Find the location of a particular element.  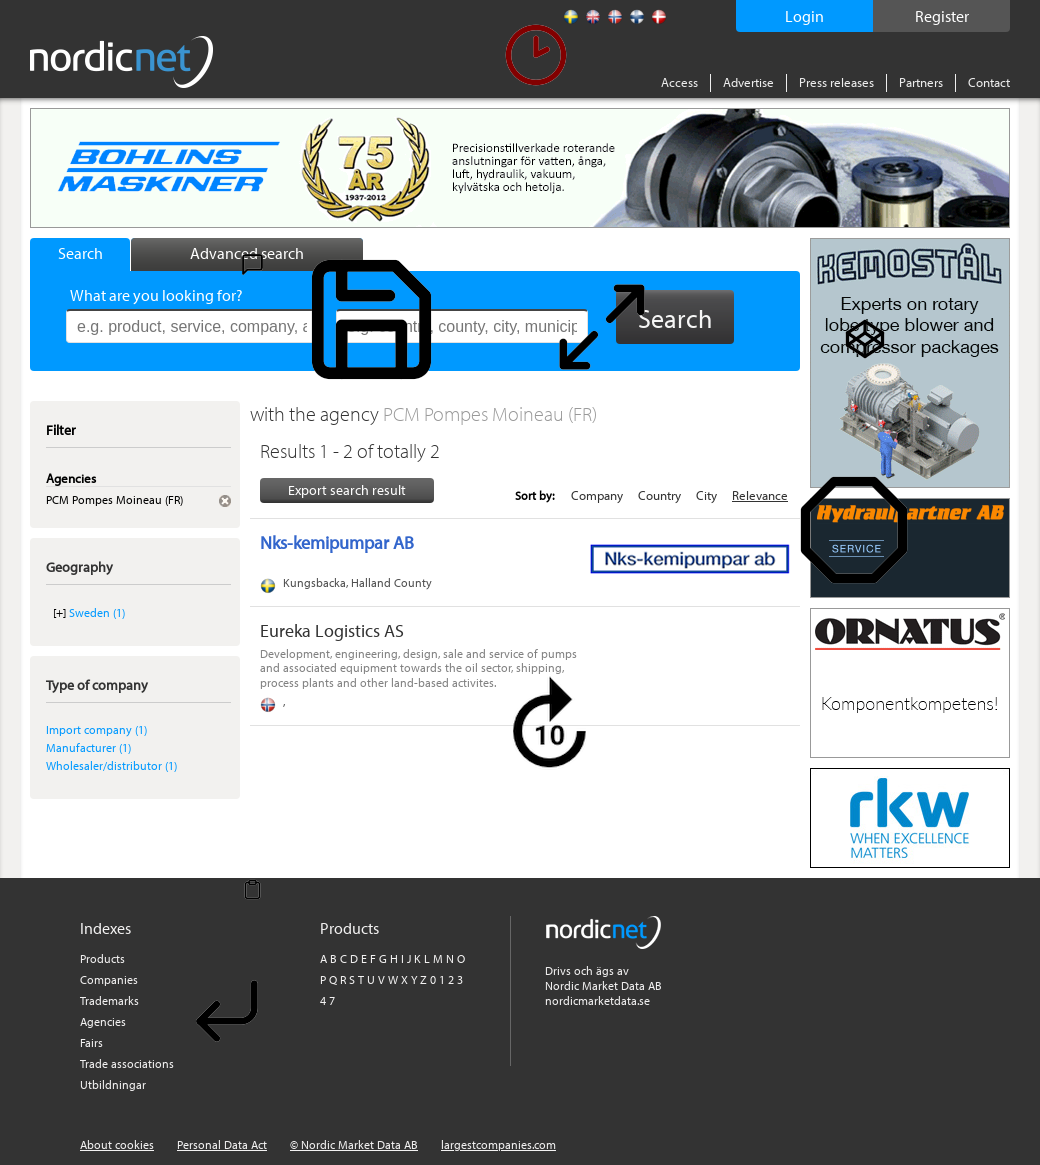

open messaging or chat is located at coordinates (252, 264).